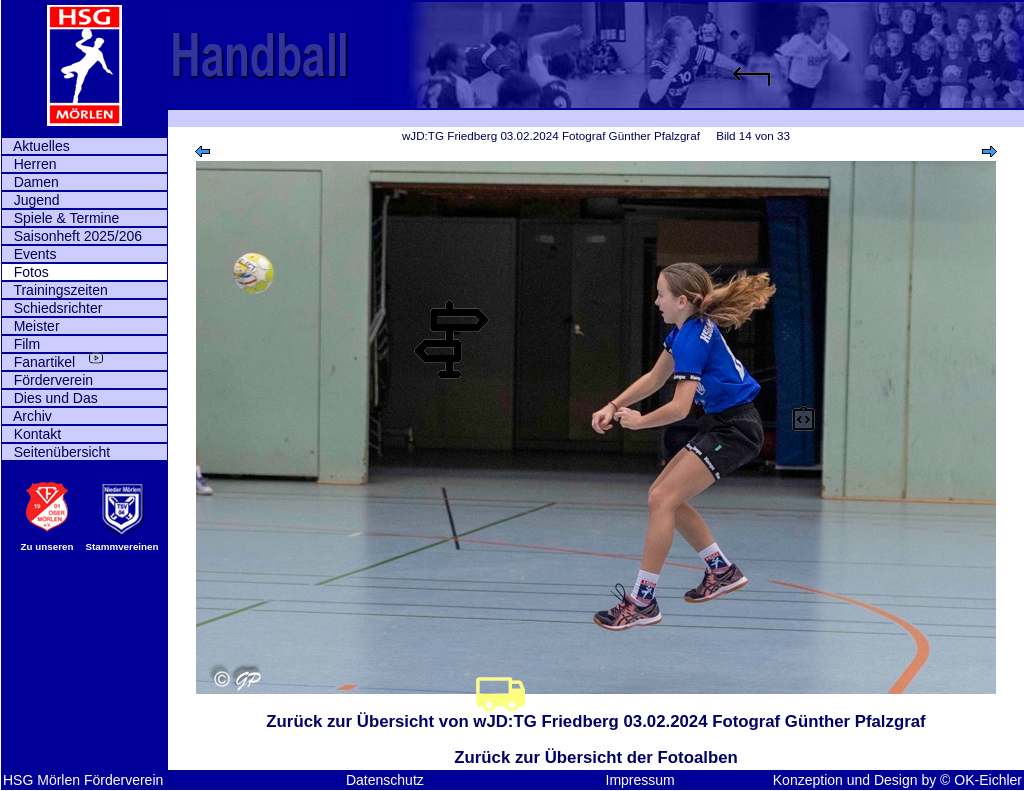 The image size is (1024, 791). Describe the element at coordinates (449, 339) in the screenshot. I see `get directions to a destination` at that location.